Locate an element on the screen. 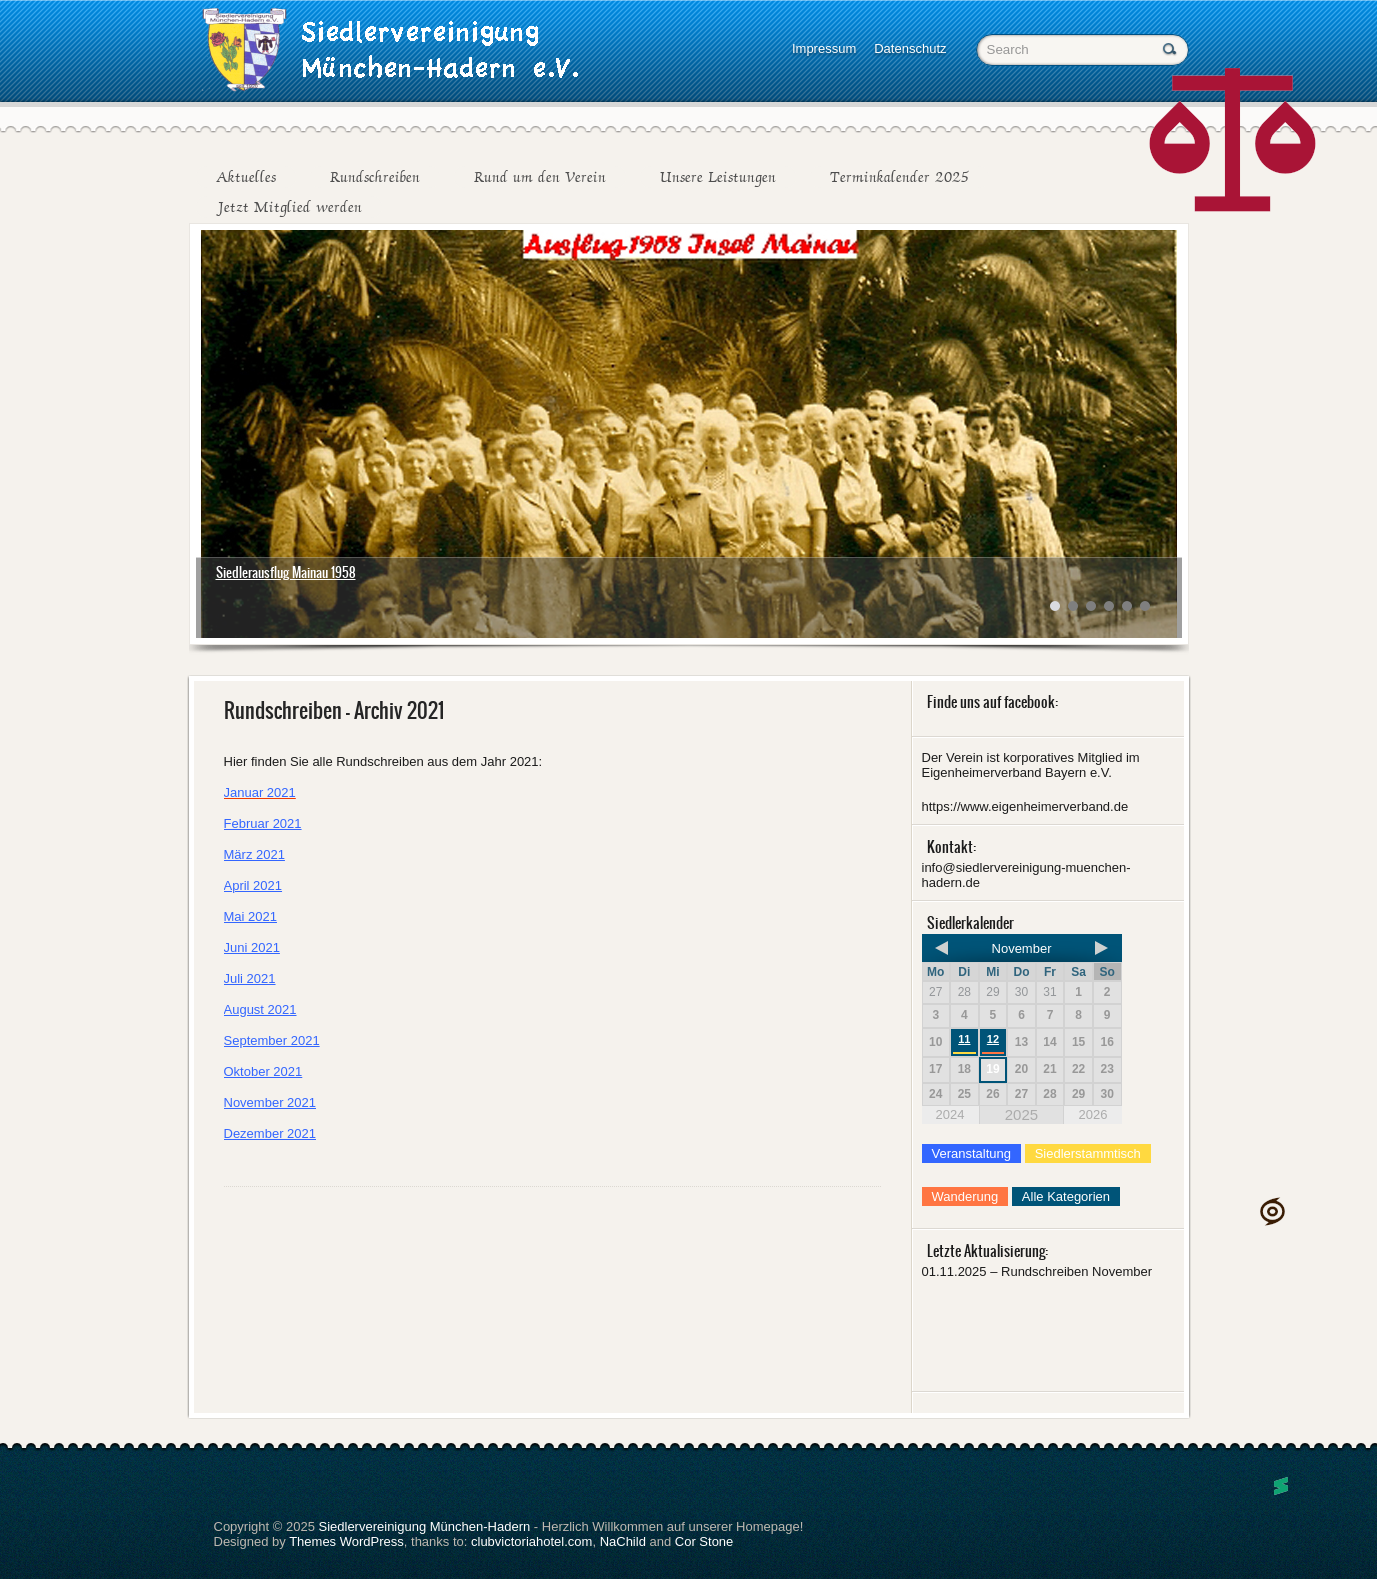  indicates typhoon or hurricane weather alert is located at coordinates (1272, 1211).